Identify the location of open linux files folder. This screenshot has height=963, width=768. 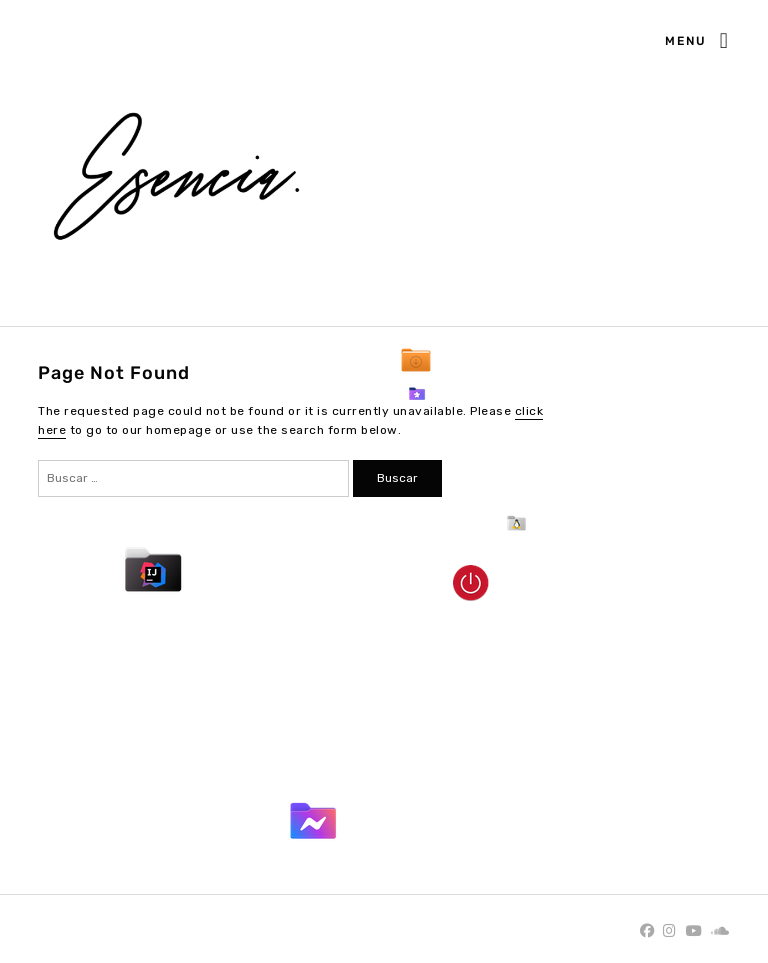
(516, 523).